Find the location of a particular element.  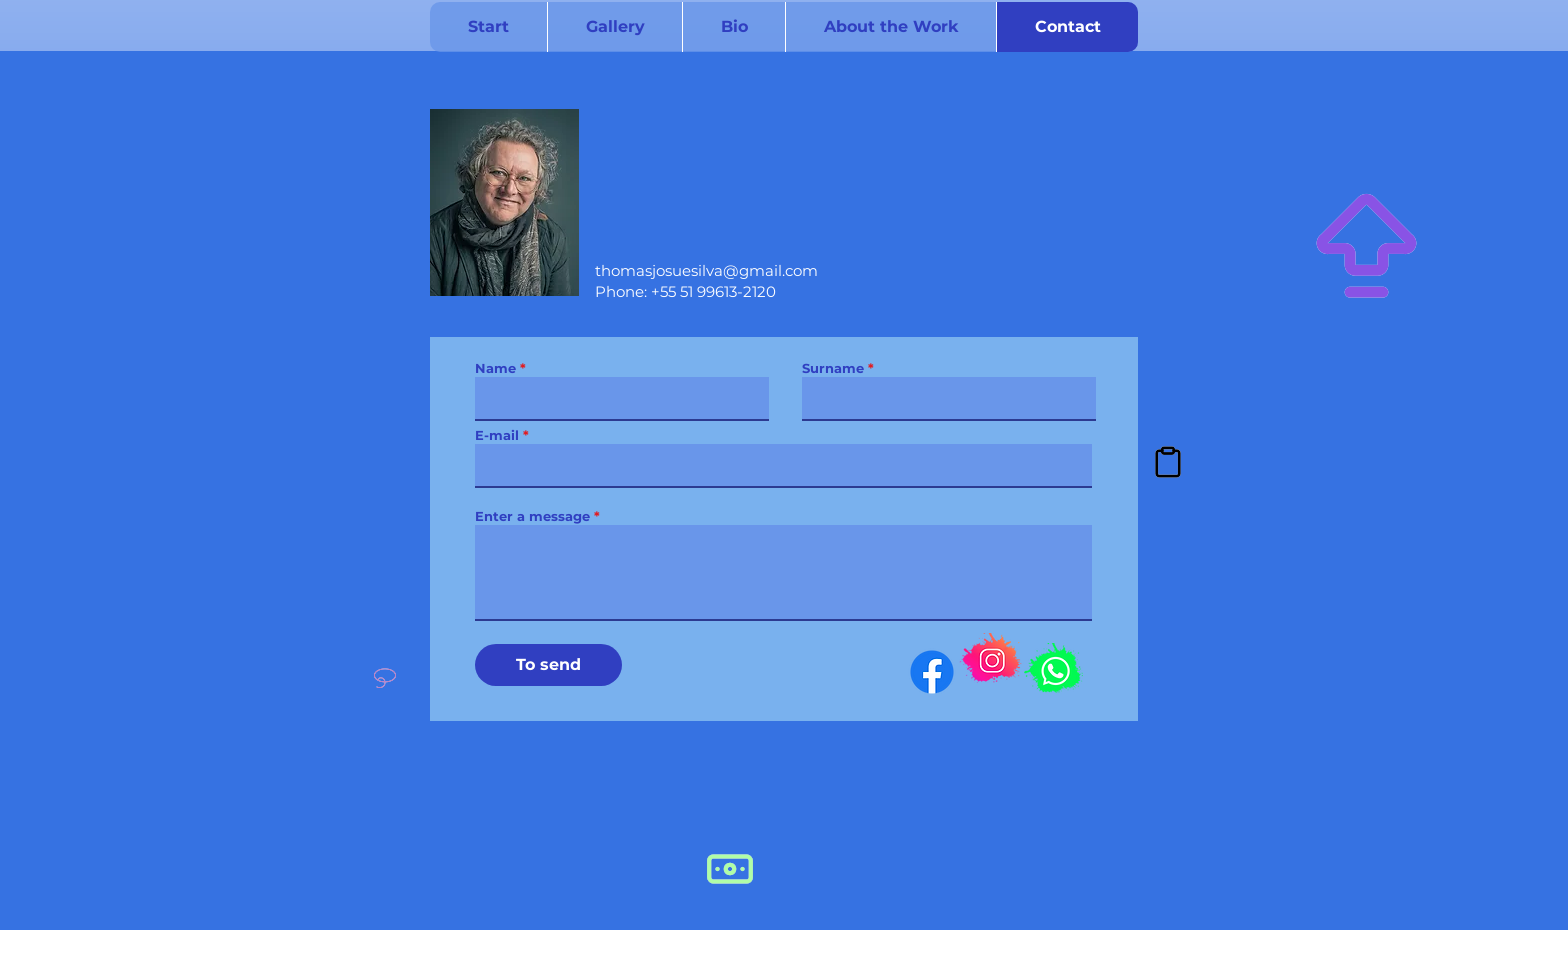

copy content to clipboard is located at coordinates (1168, 462).